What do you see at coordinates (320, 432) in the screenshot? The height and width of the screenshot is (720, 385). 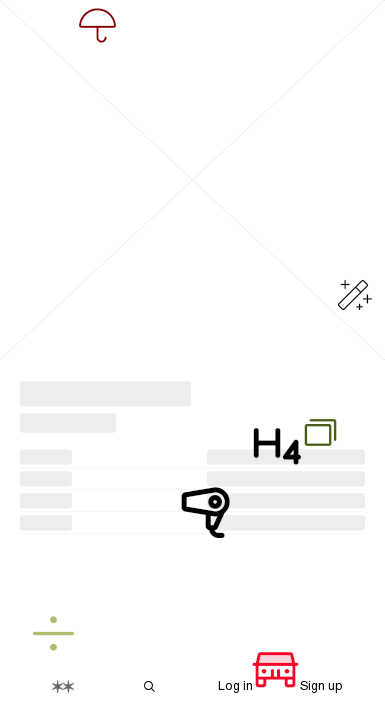 I see `view stacked cards or layers` at bounding box center [320, 432].